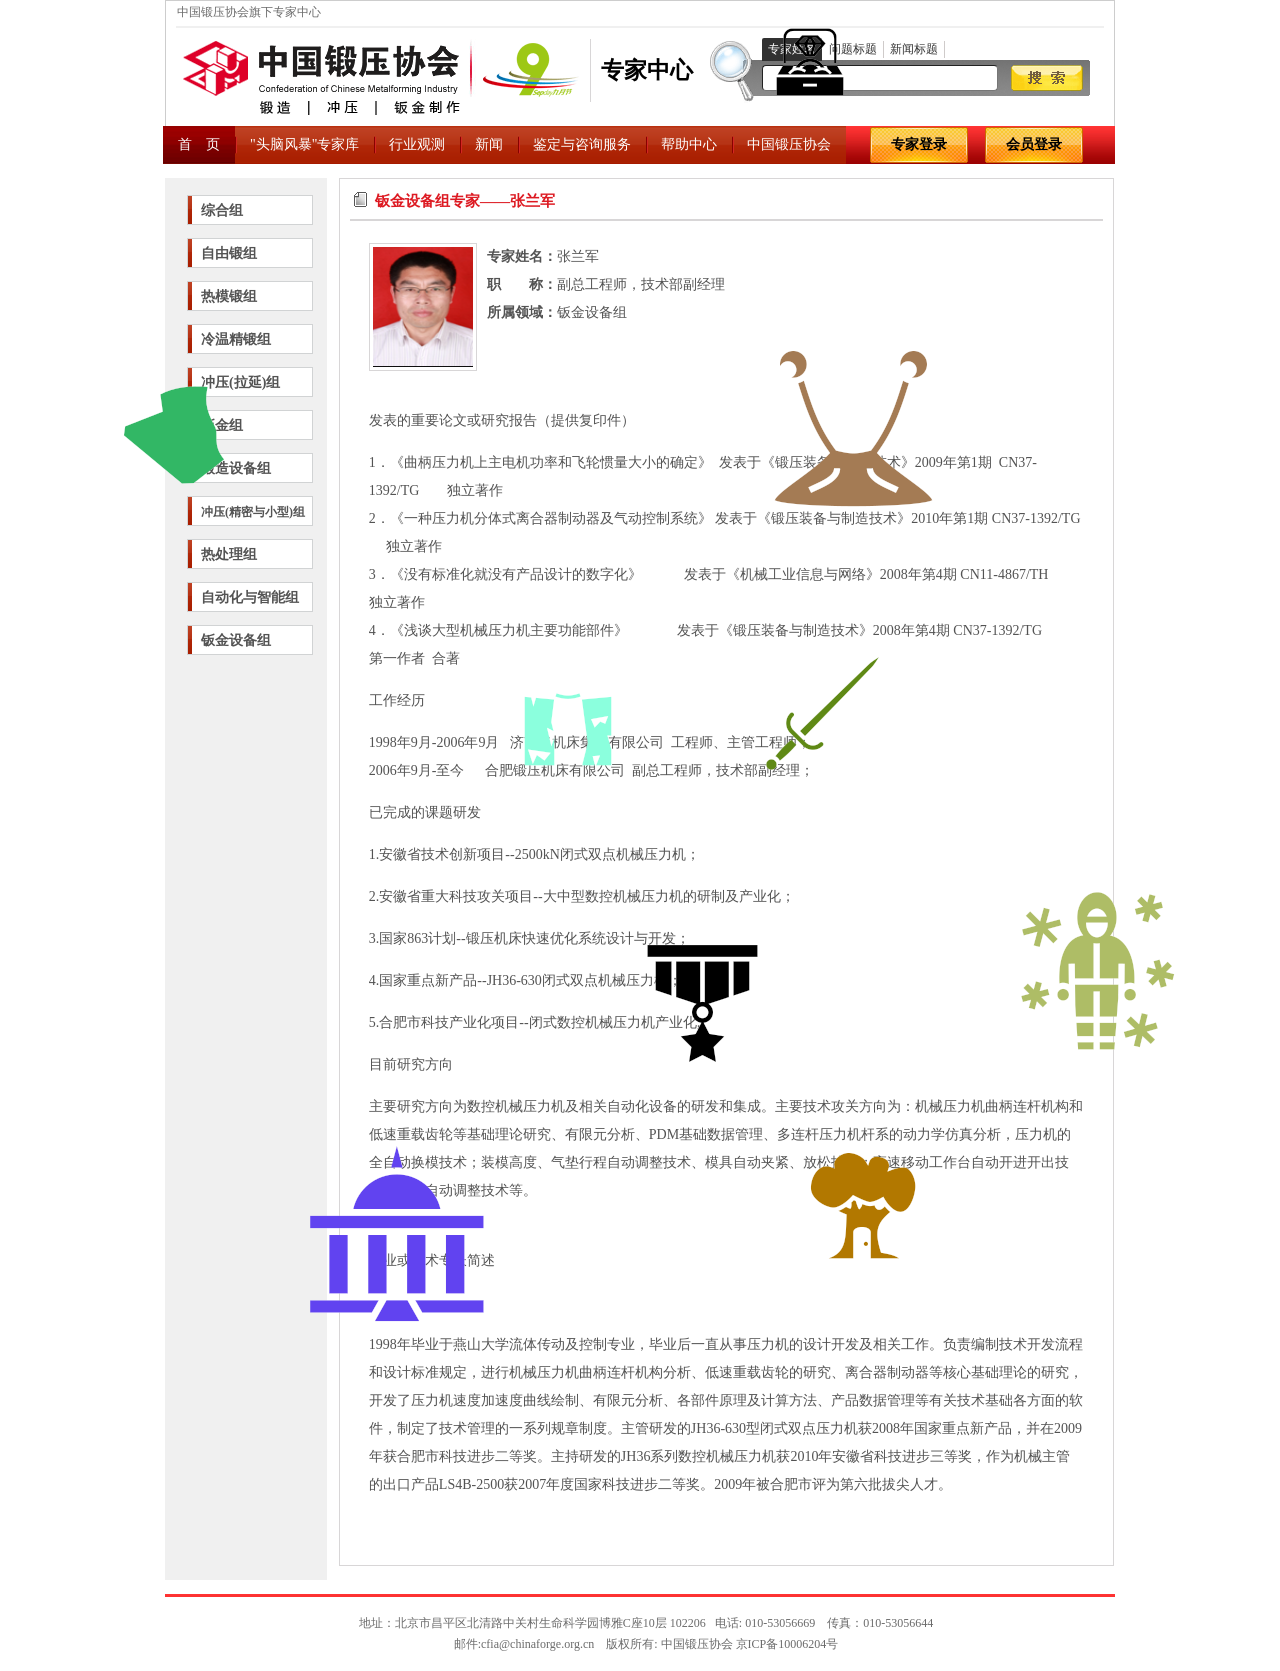 The width and height of the screenshot is (1280, 1671). I want to click on equip a stiletto or dagger weapon, so click(822, 713).